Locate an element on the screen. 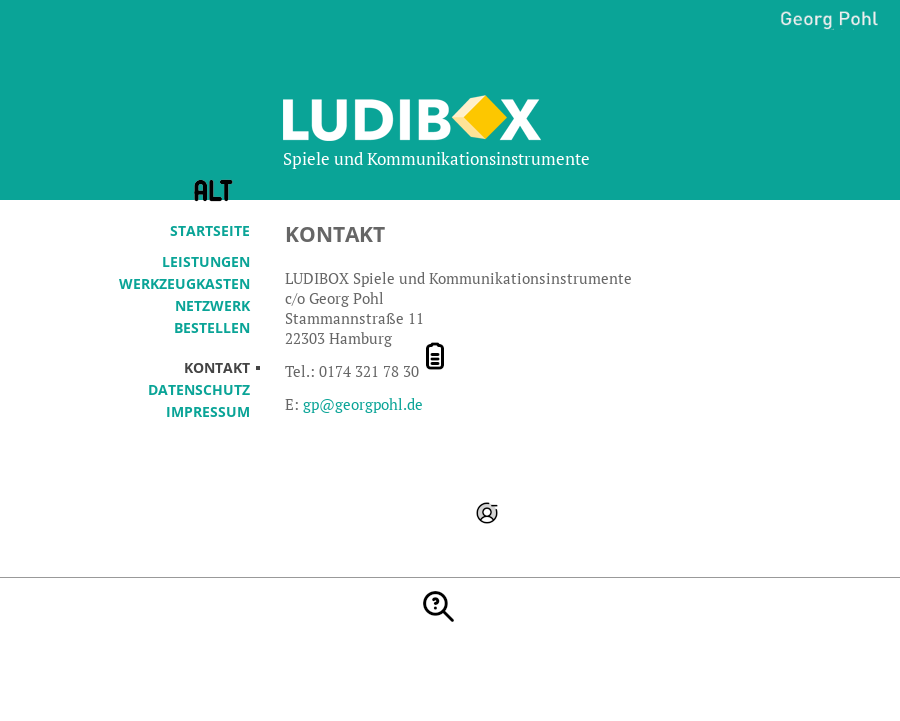  search help or FAQ is located at coordinates (438, 606).